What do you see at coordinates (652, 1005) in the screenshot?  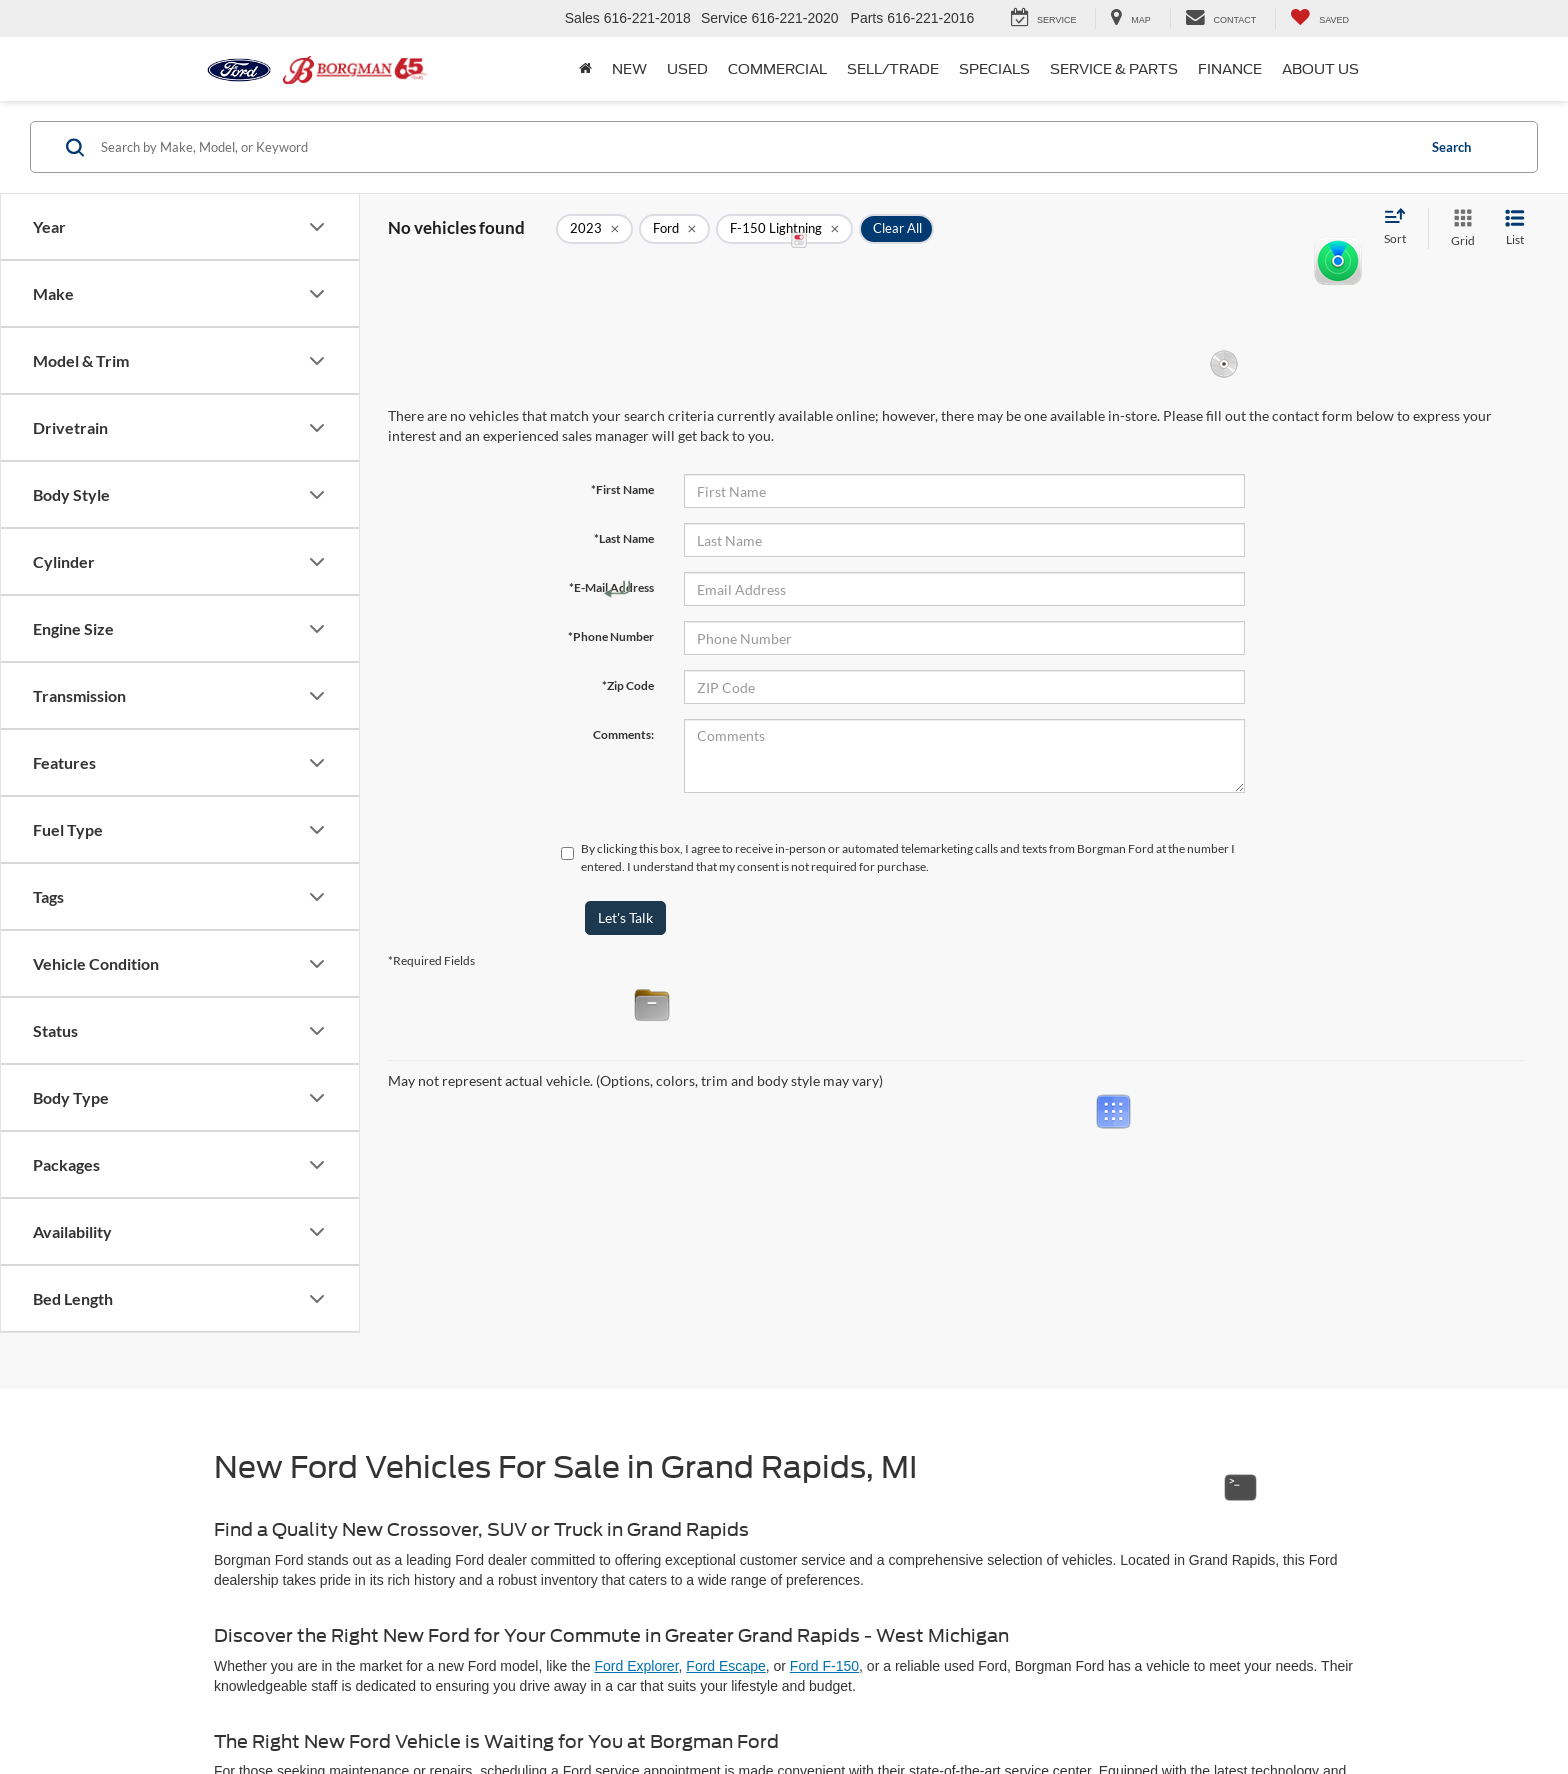 I see `open the file manager application` at bounding box center [652, 1005].